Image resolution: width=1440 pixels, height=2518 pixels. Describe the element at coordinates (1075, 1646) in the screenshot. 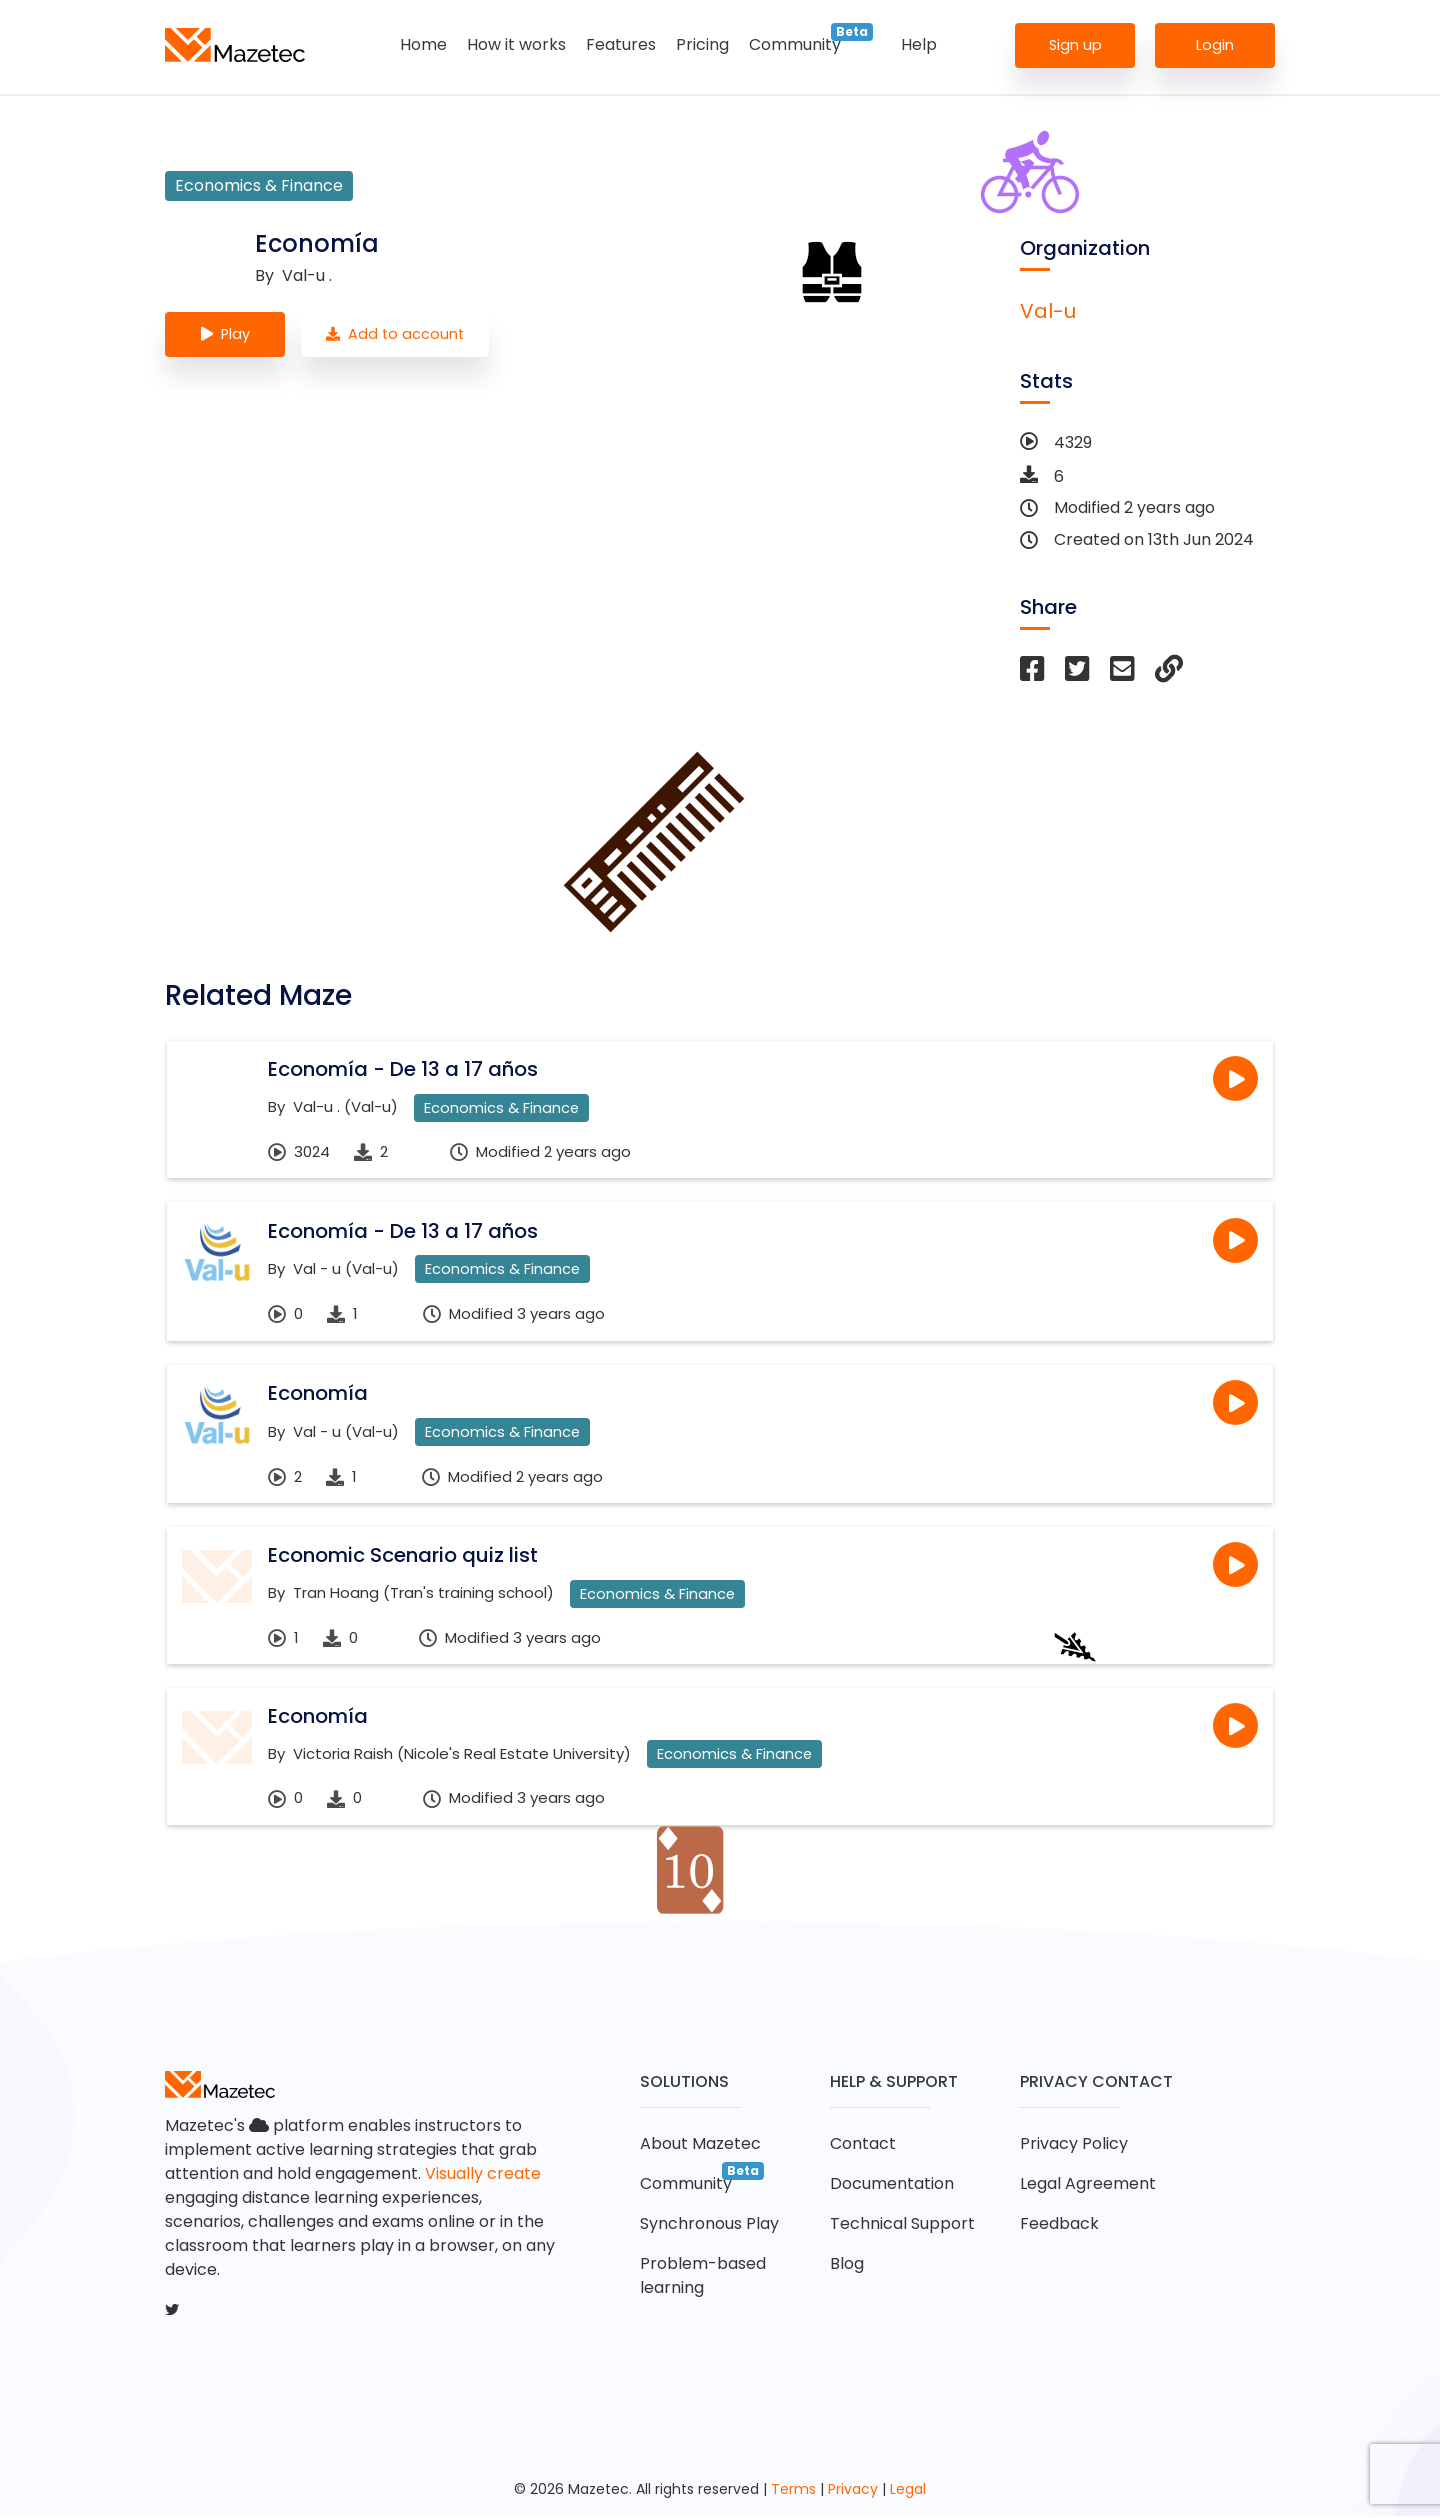

I see `select arrow or projectile weapon type` at that location.